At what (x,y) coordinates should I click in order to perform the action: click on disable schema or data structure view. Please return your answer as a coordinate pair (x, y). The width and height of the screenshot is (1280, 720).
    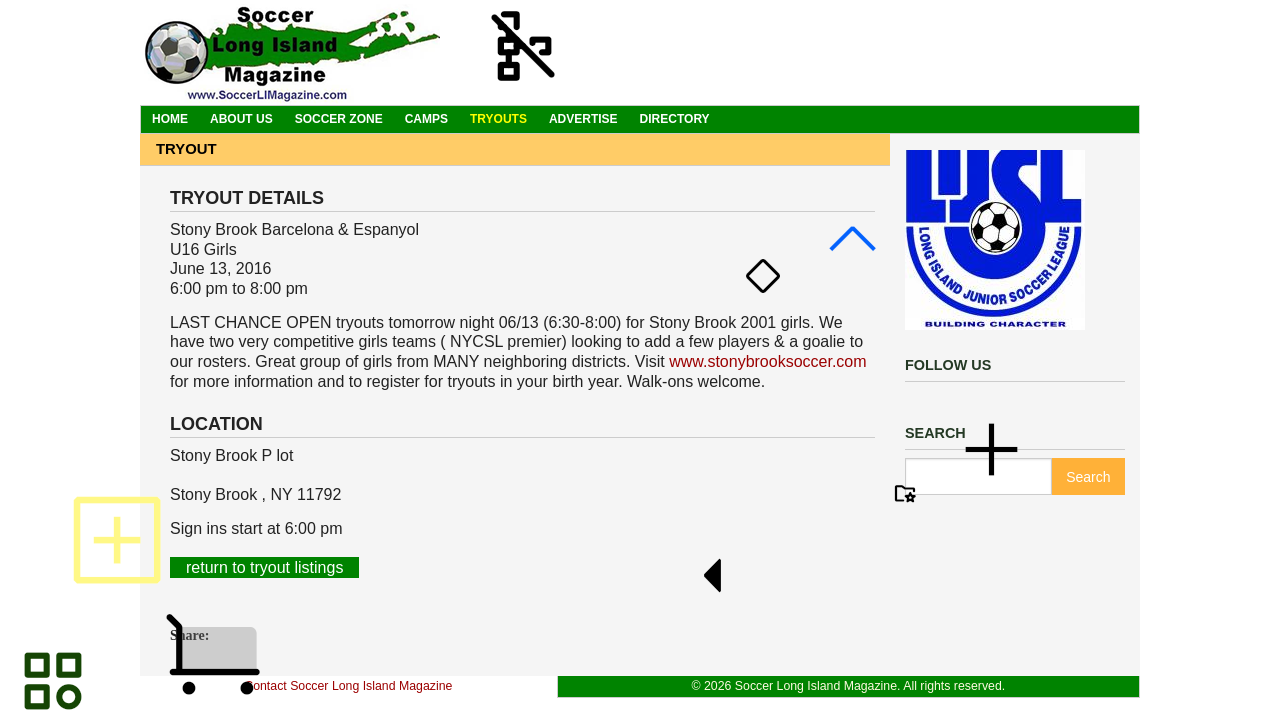
    Looking at the image, I should click on (523, 46).